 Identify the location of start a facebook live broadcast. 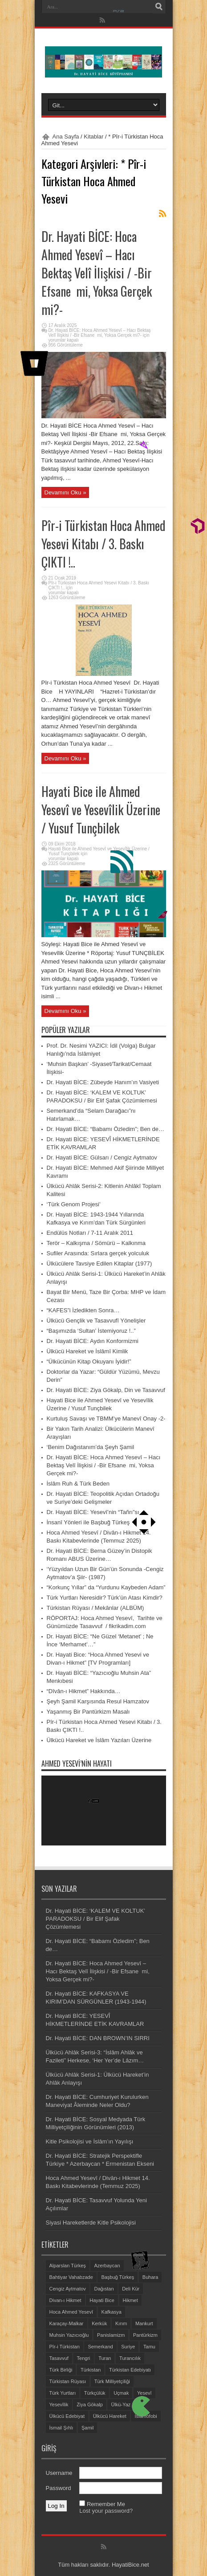
(93, 1801).